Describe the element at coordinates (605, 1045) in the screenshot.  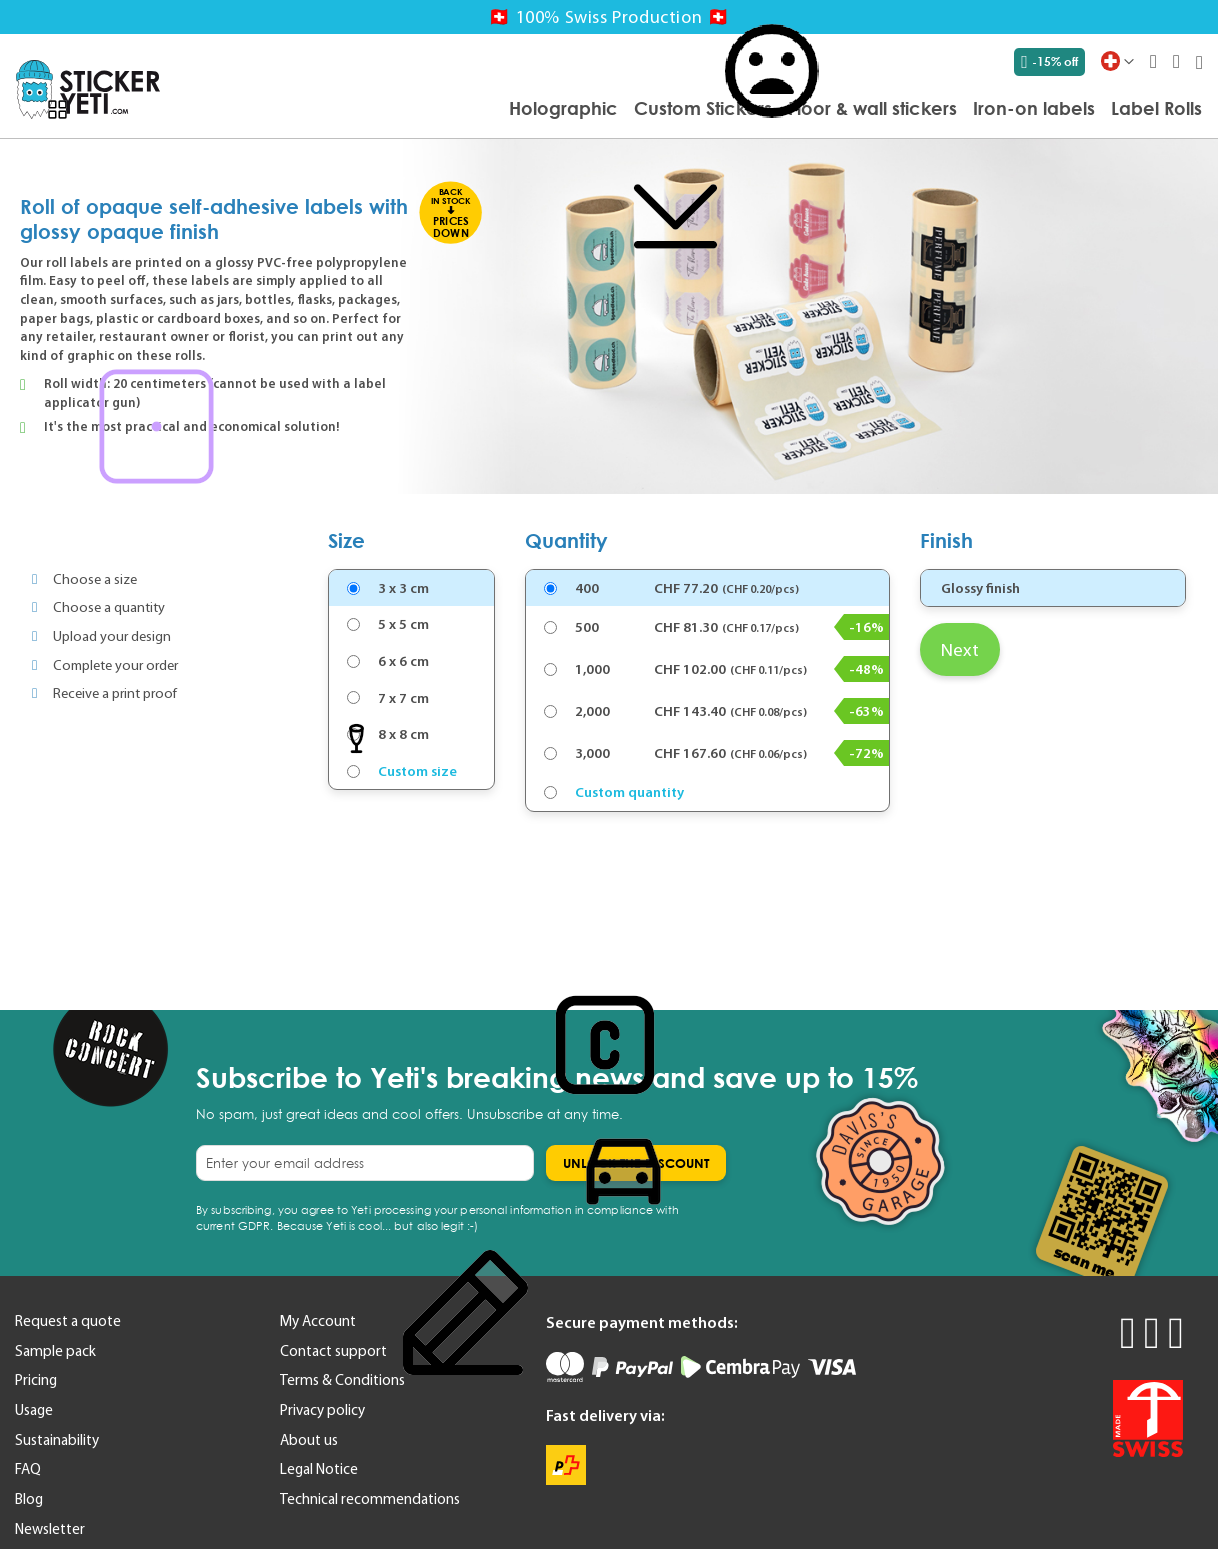
I see `carbon design system logo` at that location.